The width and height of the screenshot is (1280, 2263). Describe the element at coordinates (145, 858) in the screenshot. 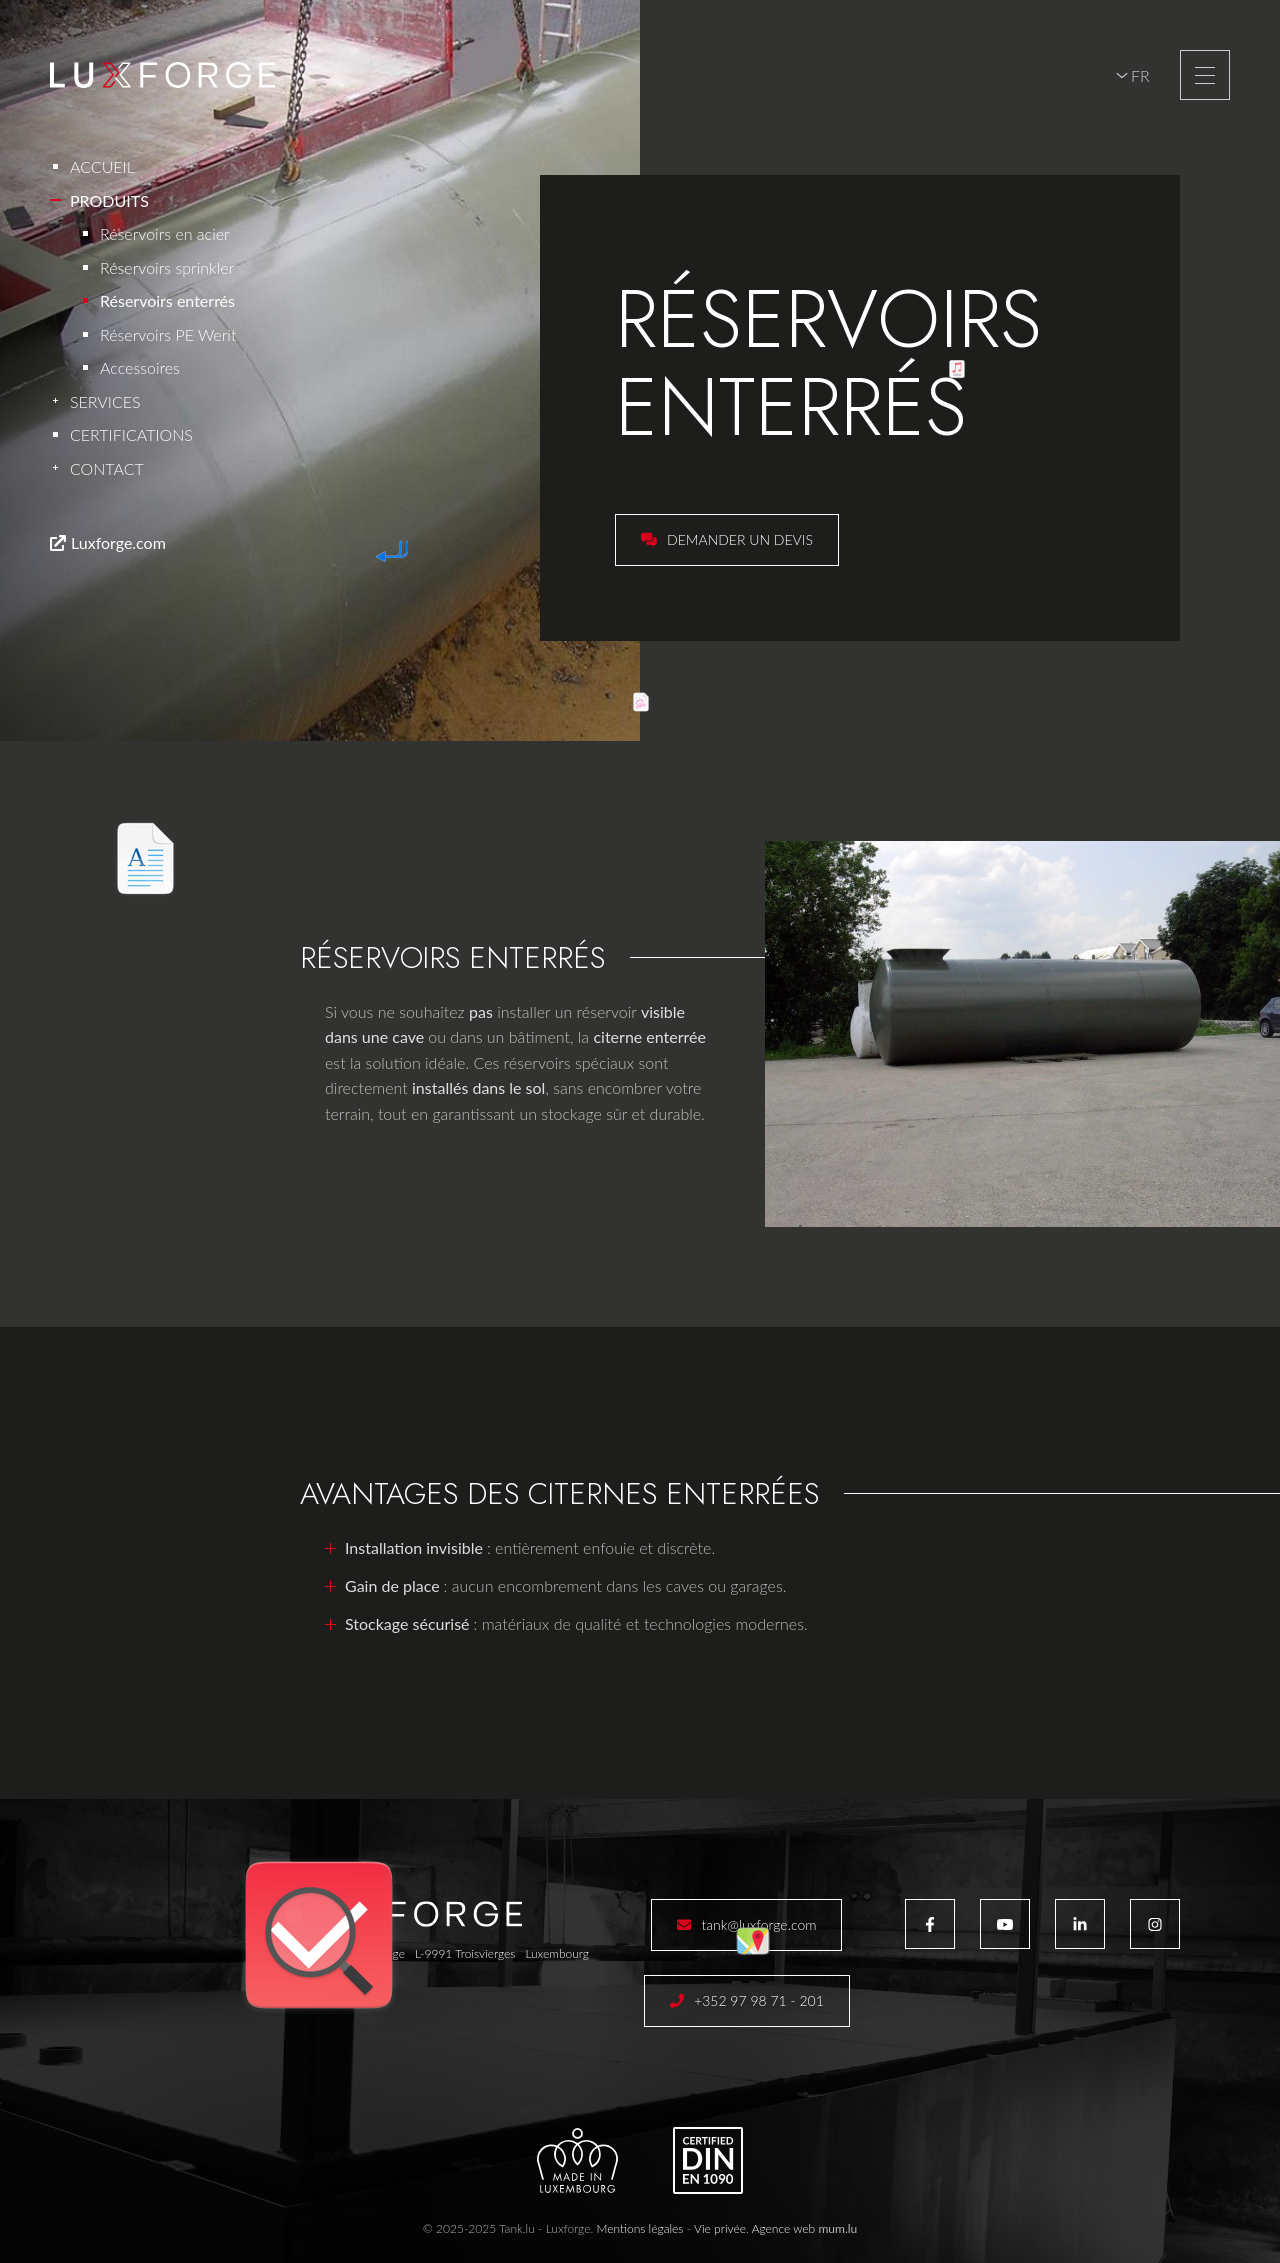

I see `open a text document file` at that location.